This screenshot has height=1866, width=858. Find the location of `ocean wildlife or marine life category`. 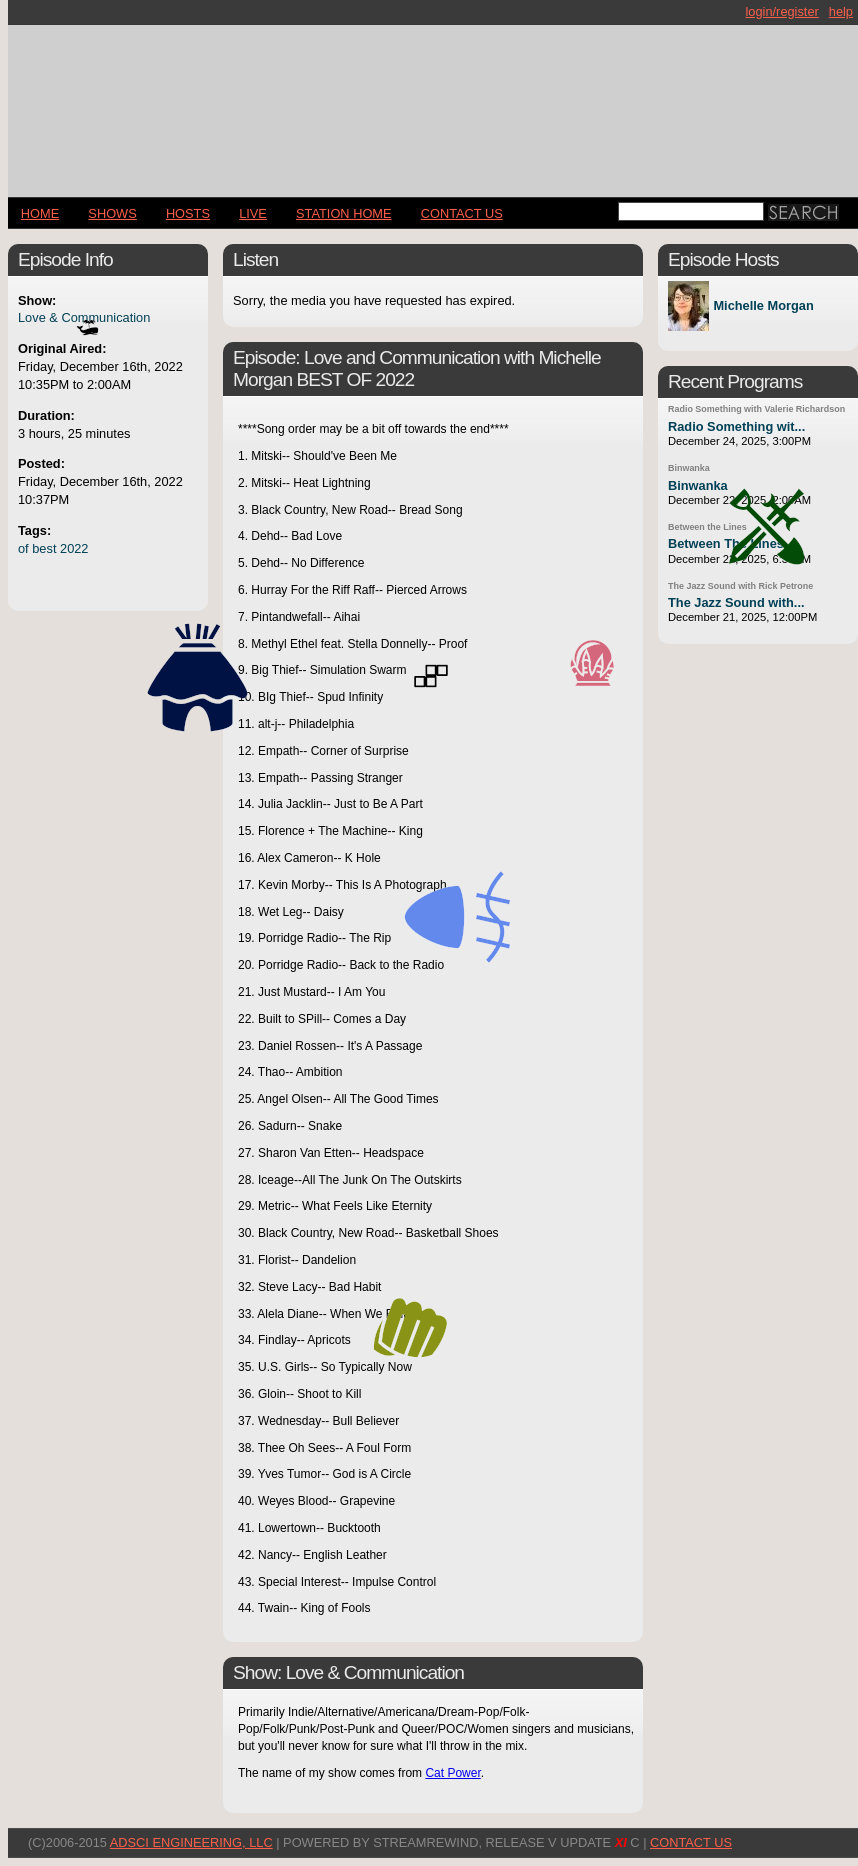

ocean wildlife or marine life category is located at coordinates (87, 327).